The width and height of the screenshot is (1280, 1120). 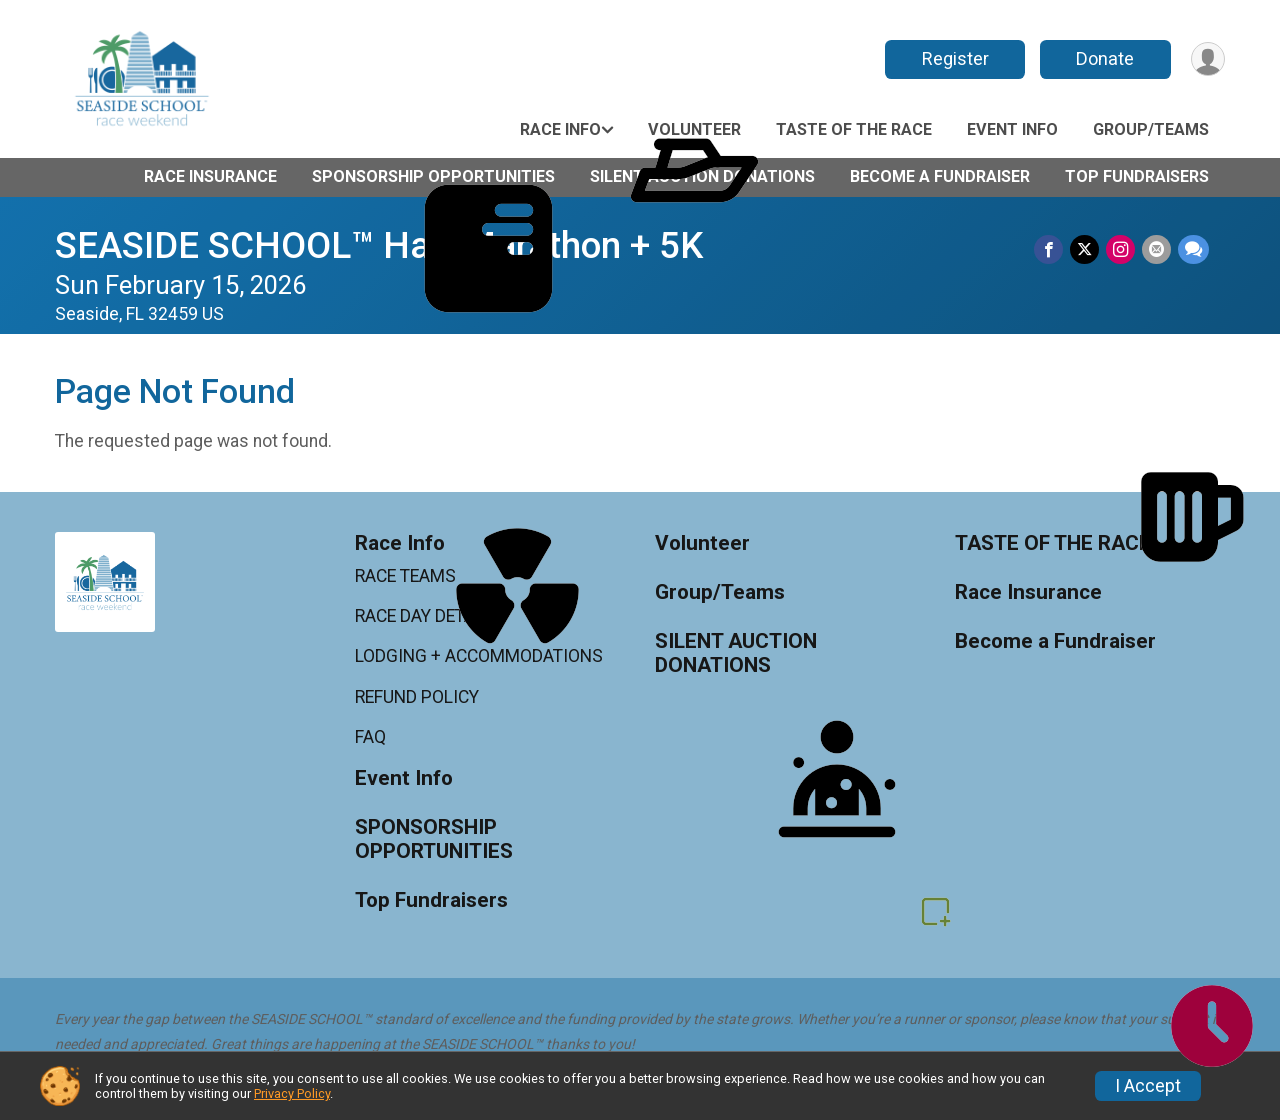 What do you see at coordinates (1186, 517) in the screenshot?
I see `browse nearby bars or pubs` at bounding box center [1186, 517].